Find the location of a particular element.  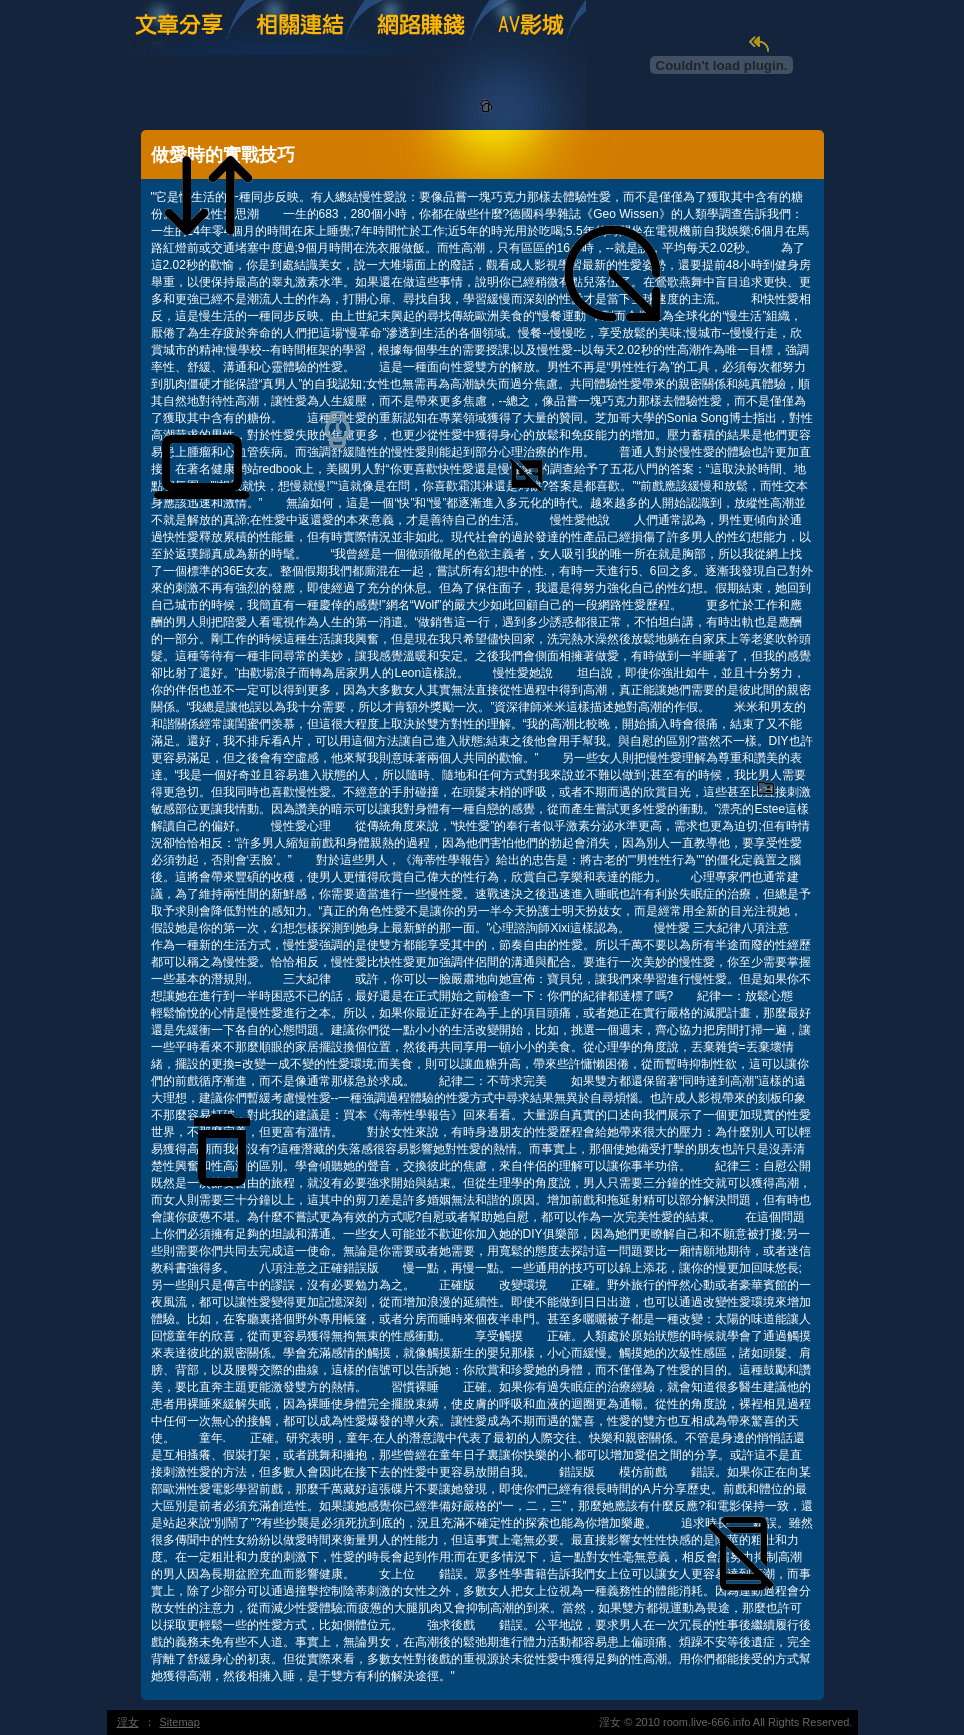

access laptop or computer settings is located at coordinates (202, 467).